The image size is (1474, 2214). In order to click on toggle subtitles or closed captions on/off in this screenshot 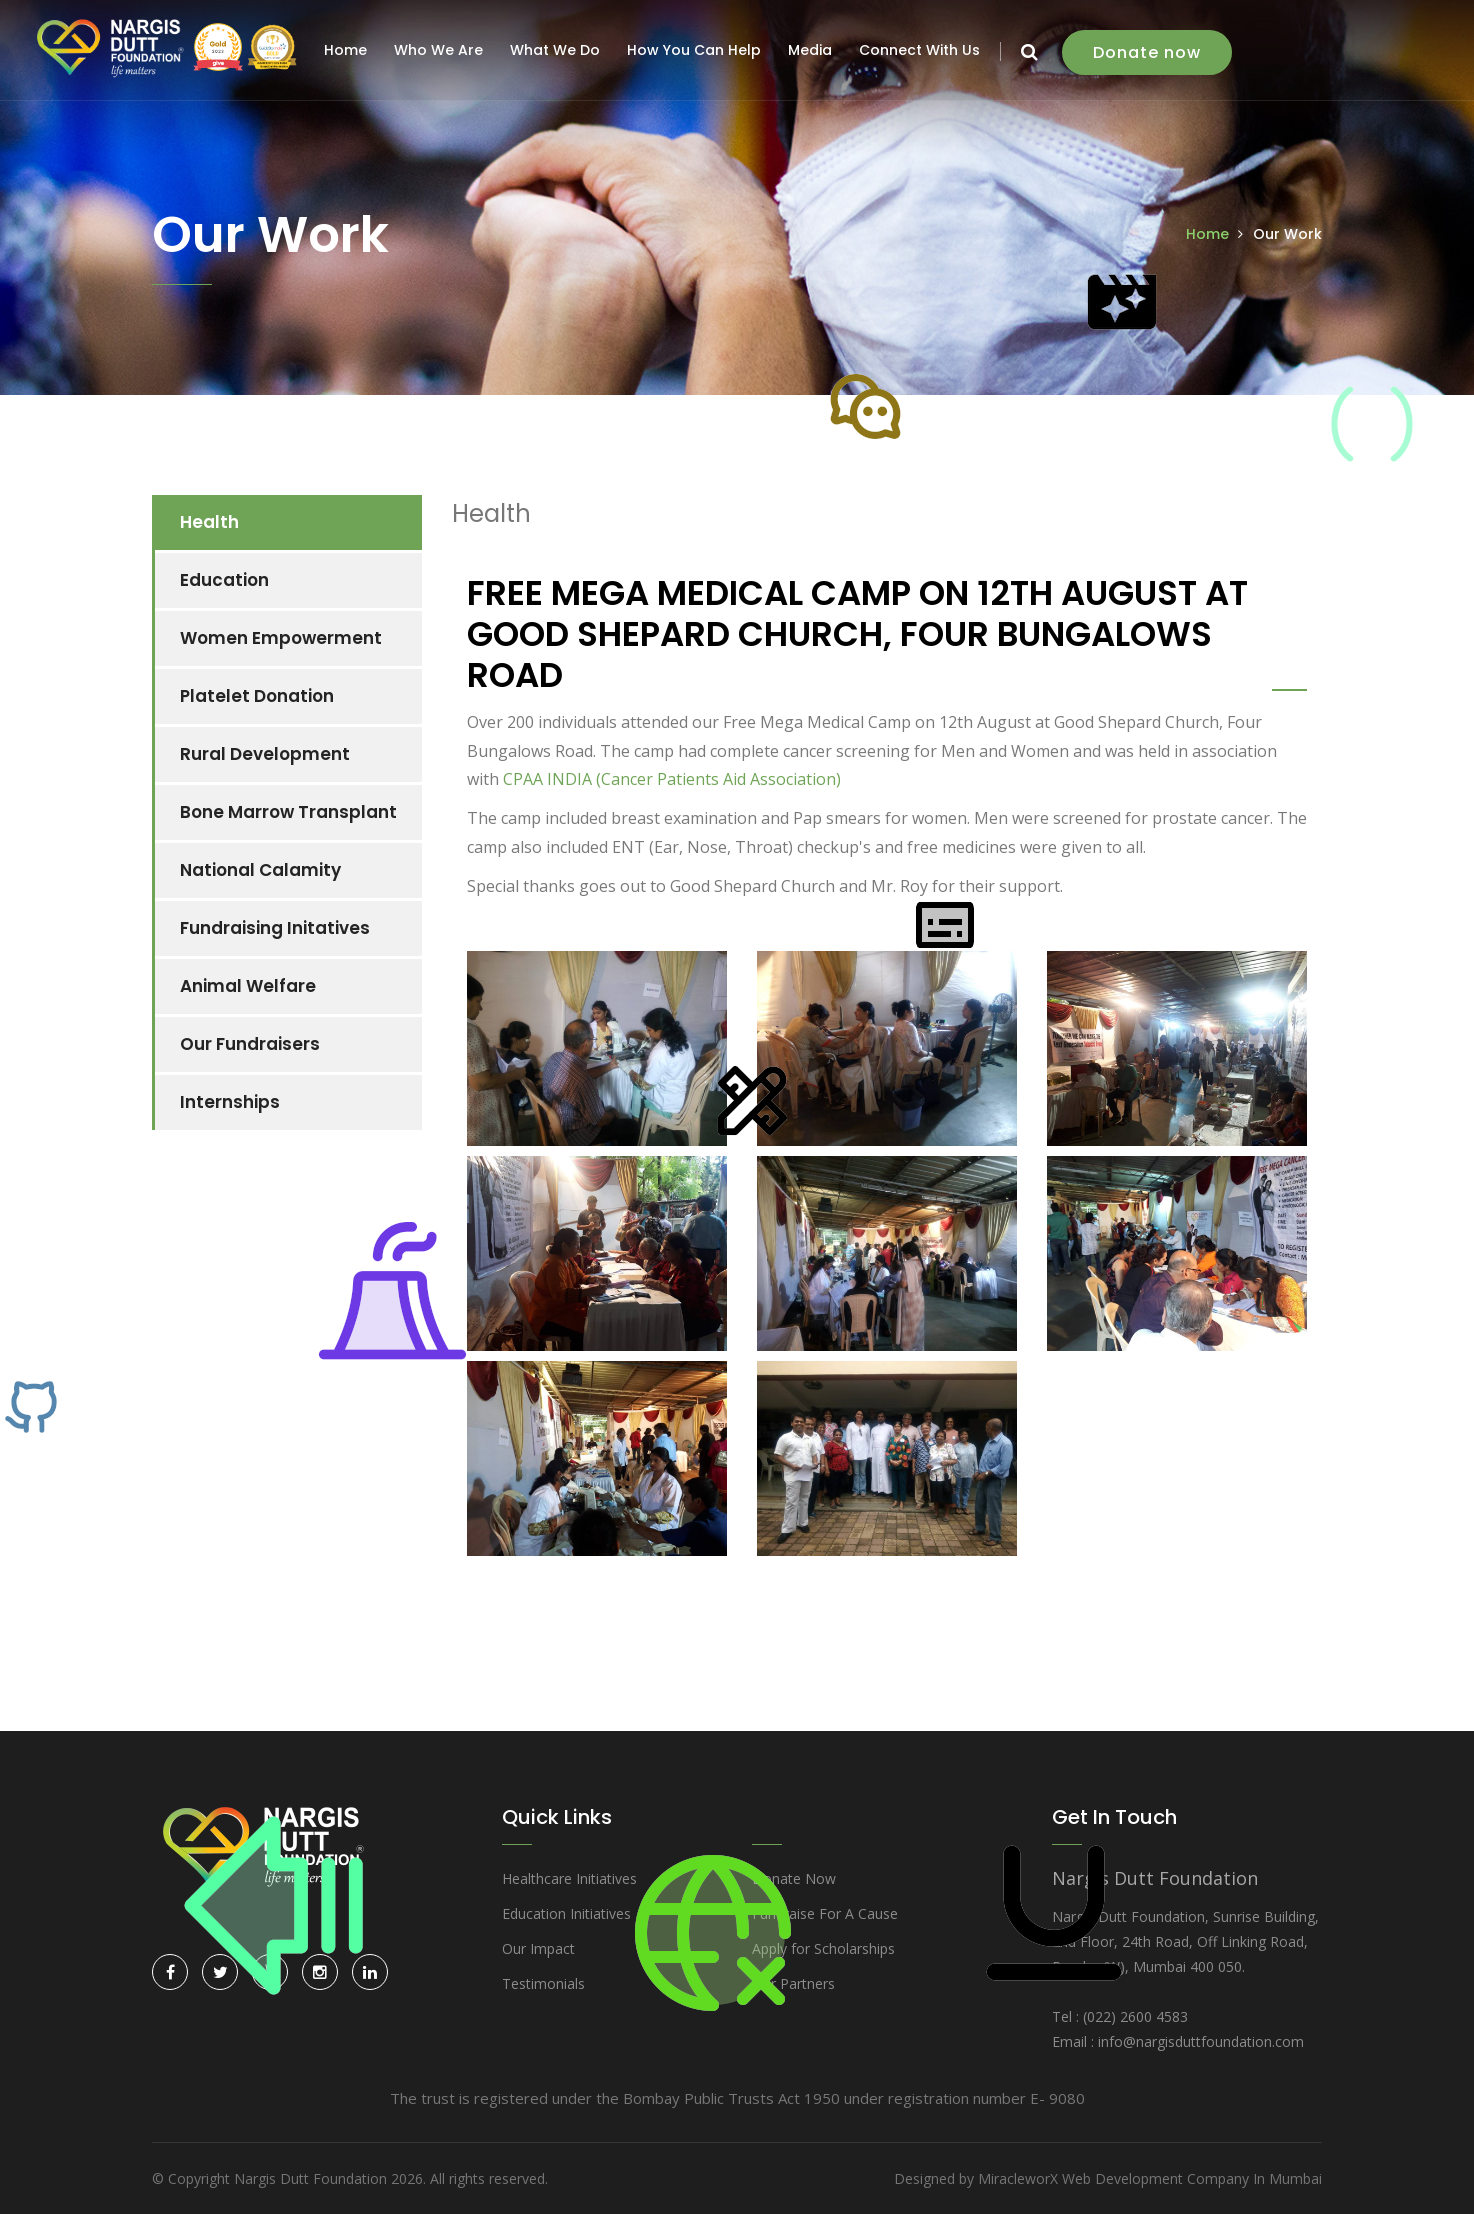, I will do `click(945, 925)`.